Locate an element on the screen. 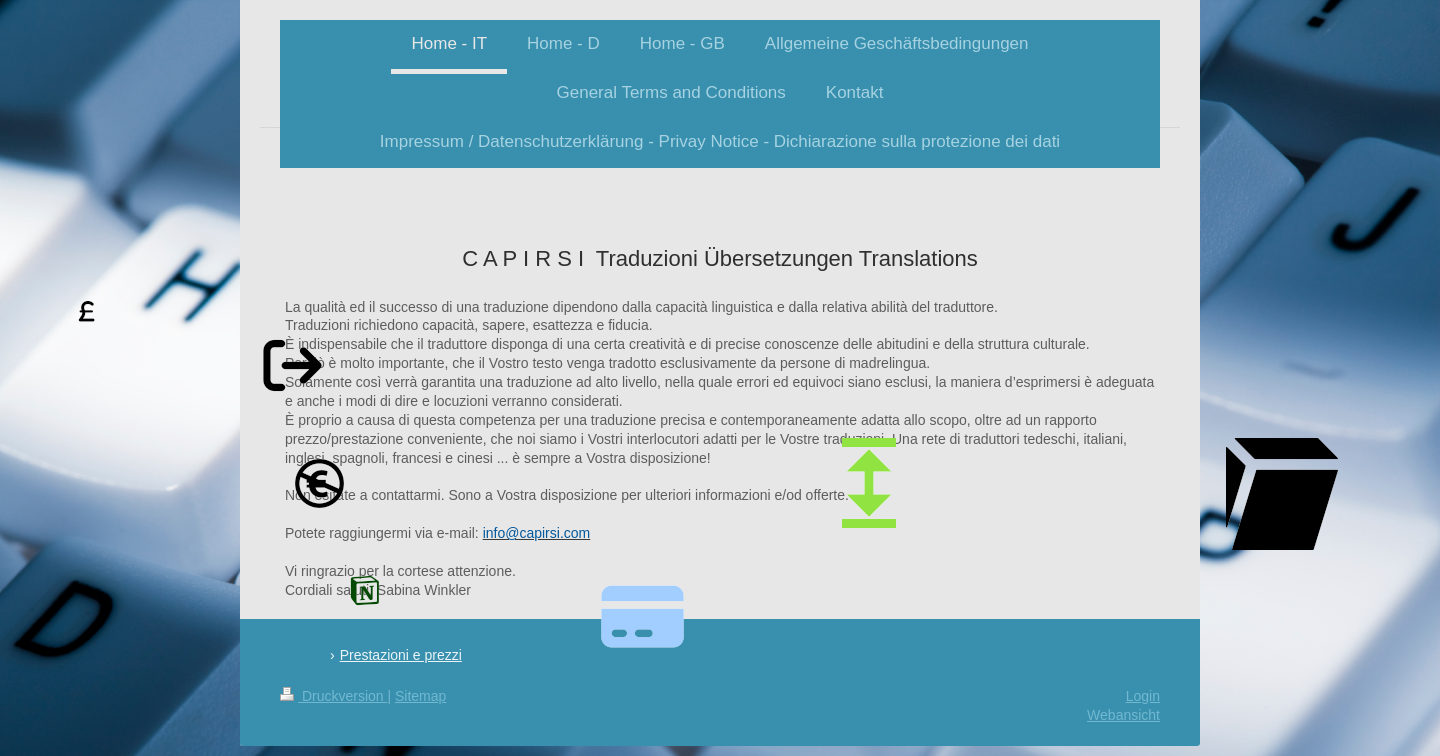  open Notion app is located at coordinates (365, 590).